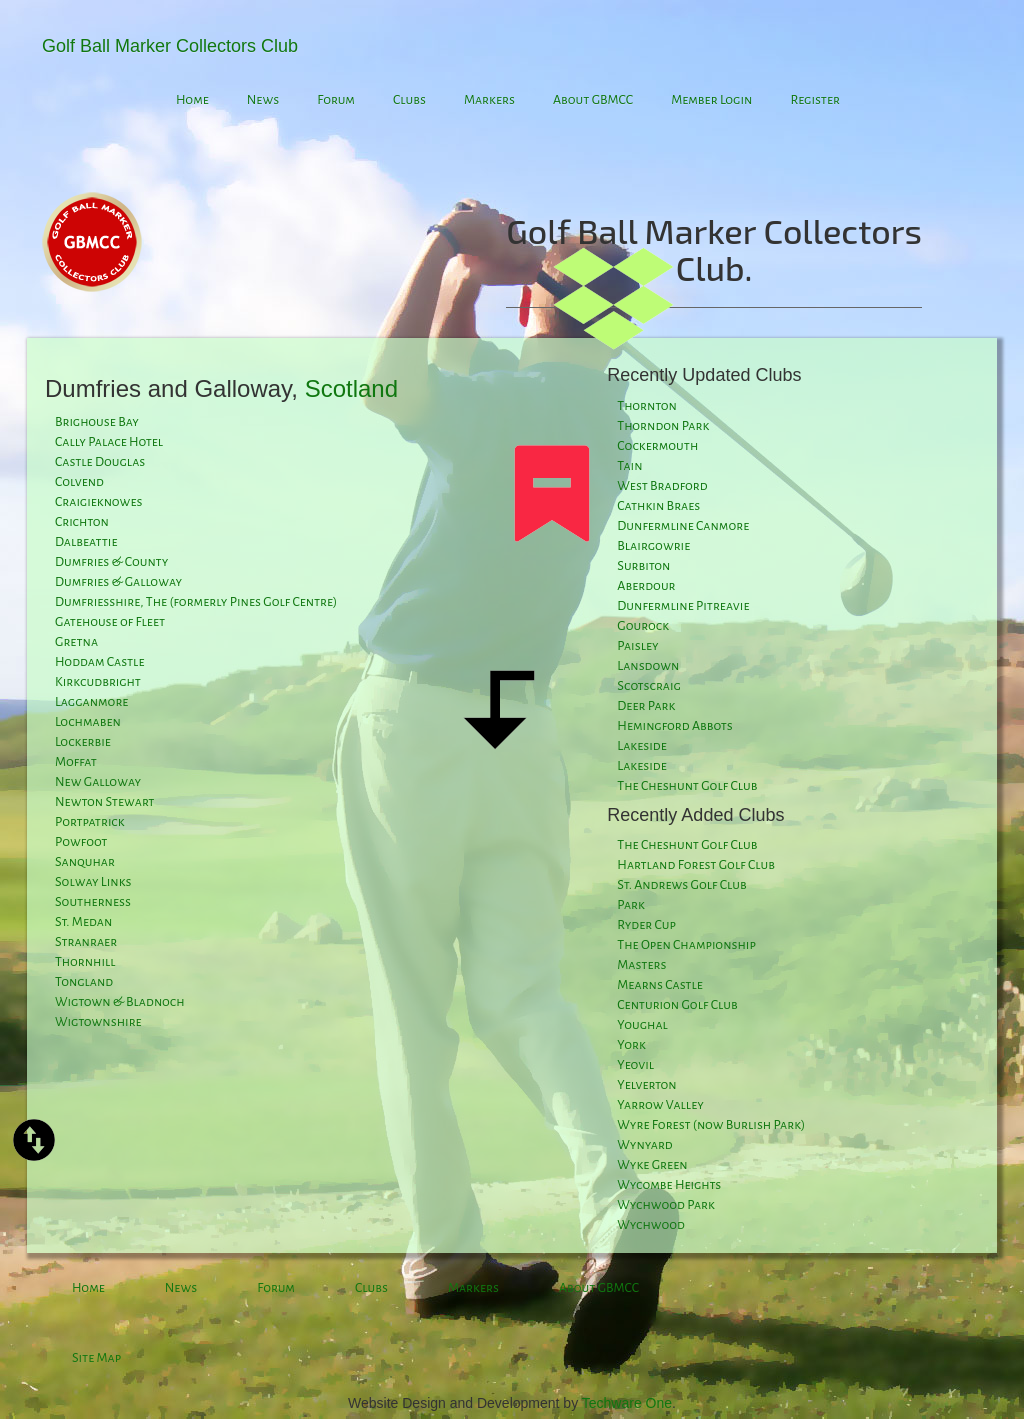 The image size is (1024, 1423). Describe the element at coordinates (500, 705) in the screenshot. I see `navigate back and down in a menu hierarchy` at that location.